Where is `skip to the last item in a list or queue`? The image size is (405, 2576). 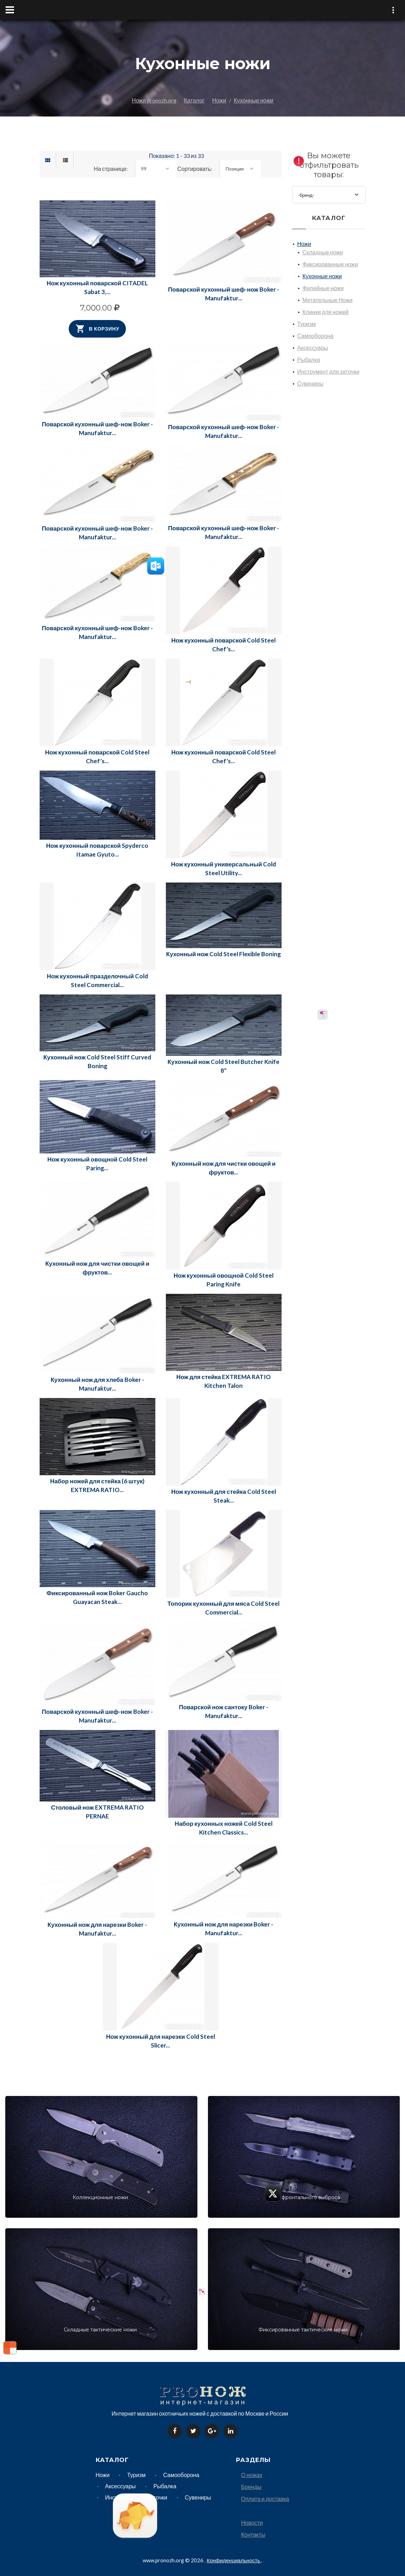
skip to the last item in a list or queue is located at coordinates (188, 682).